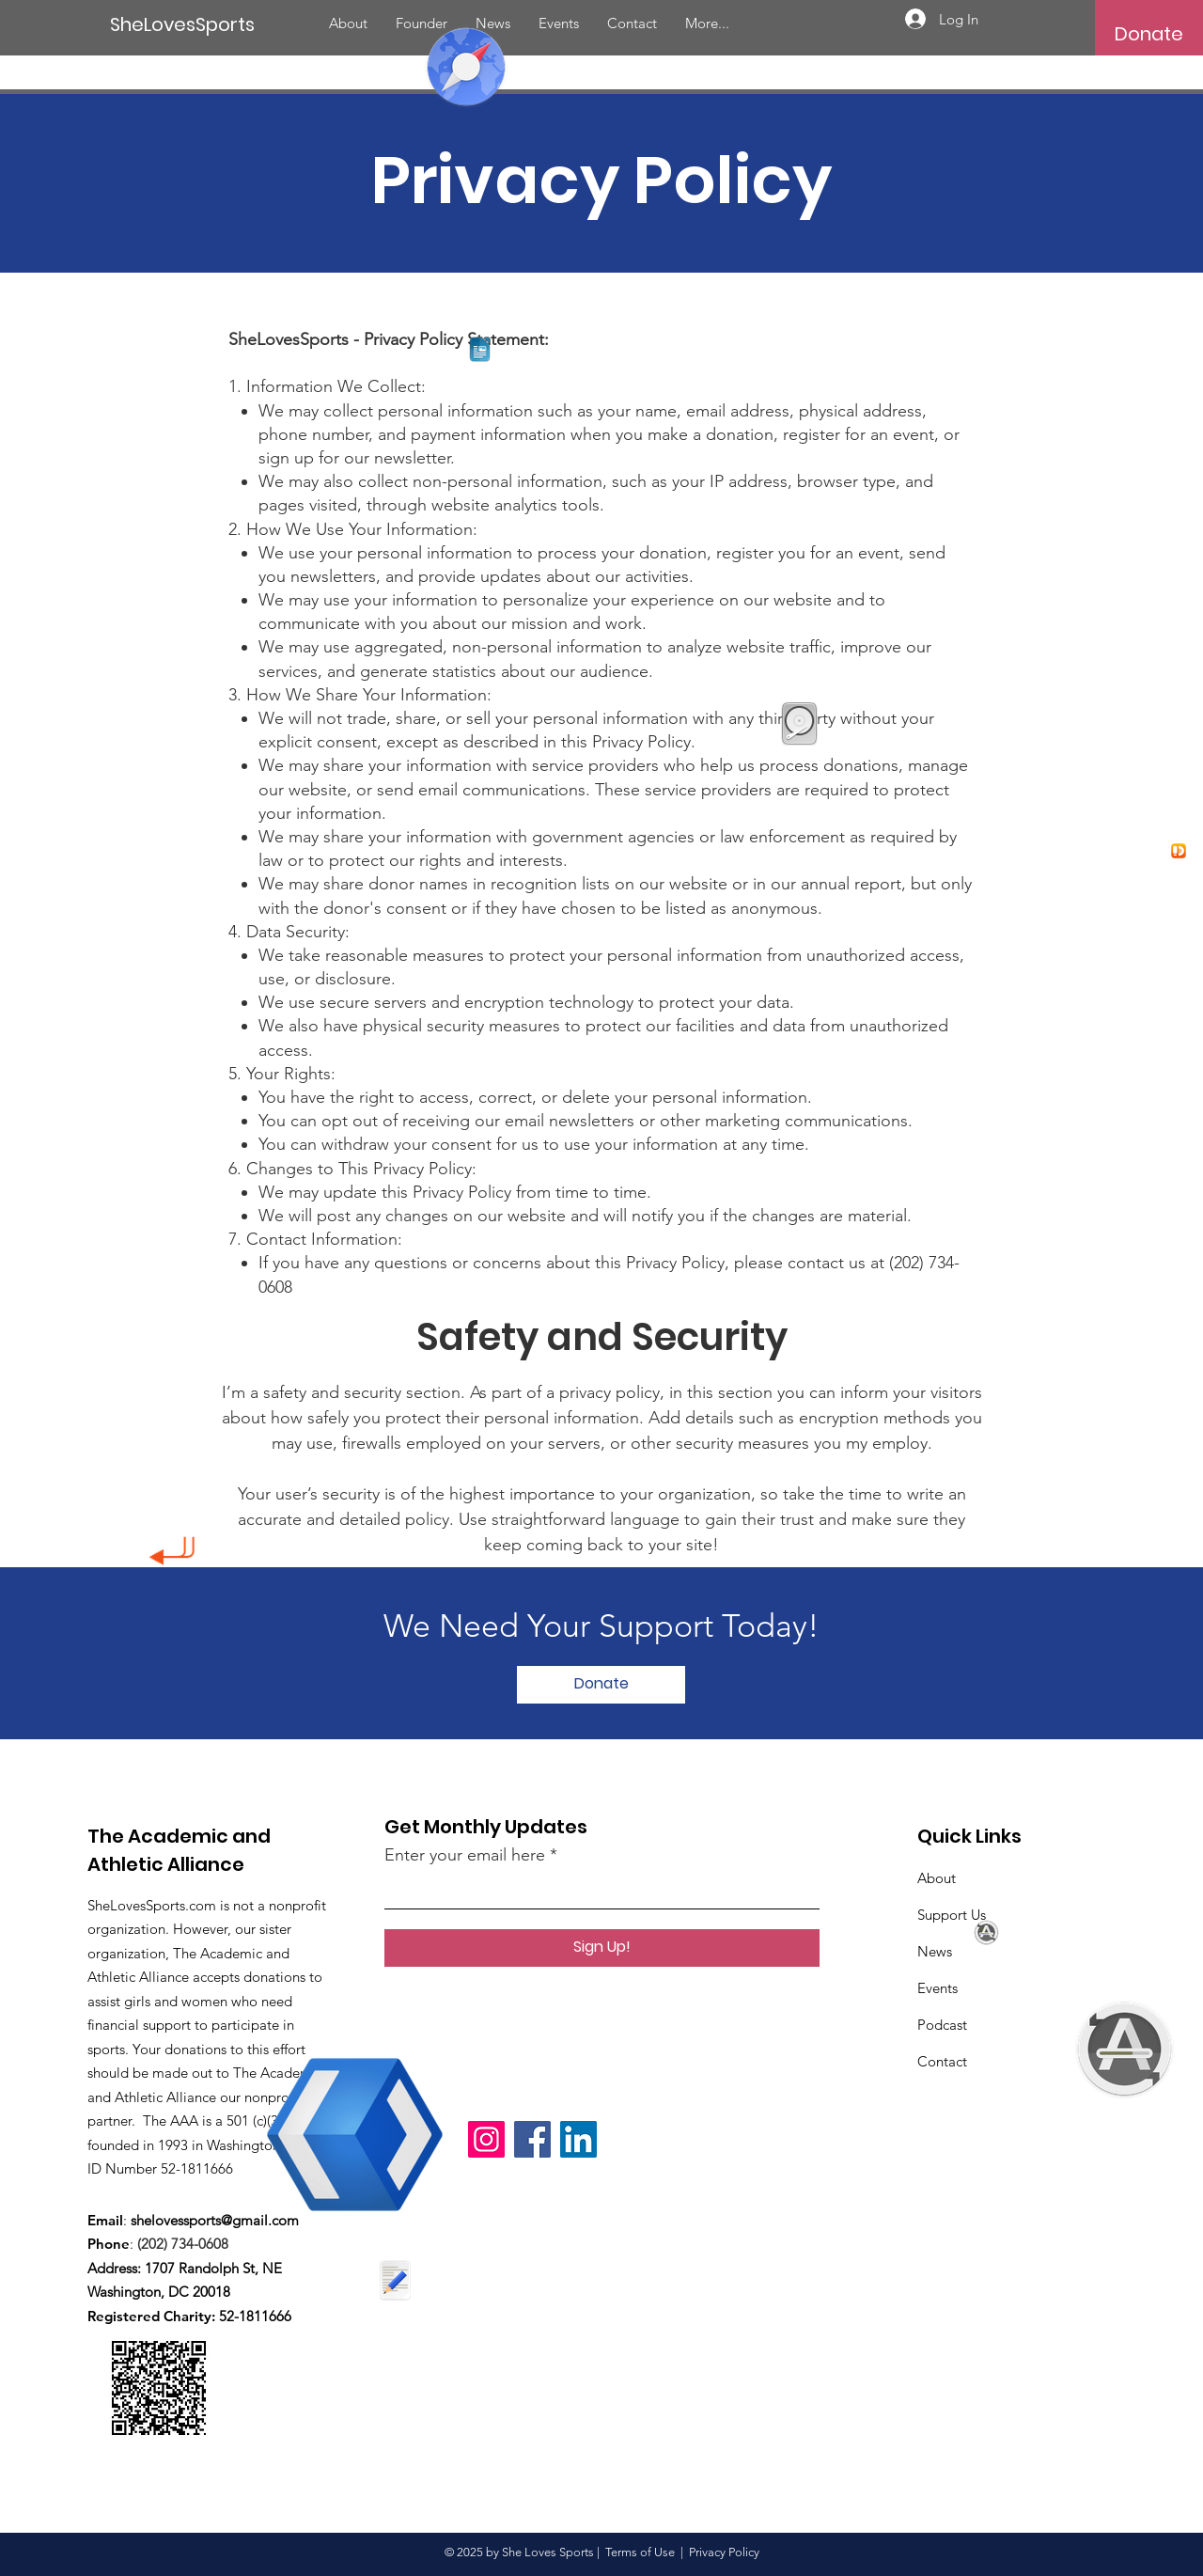  What do you see at coordinates (1179, 851) in the screenshot?
I see `open impression, a disk image writing utility` at bounding box center [1179, 851].